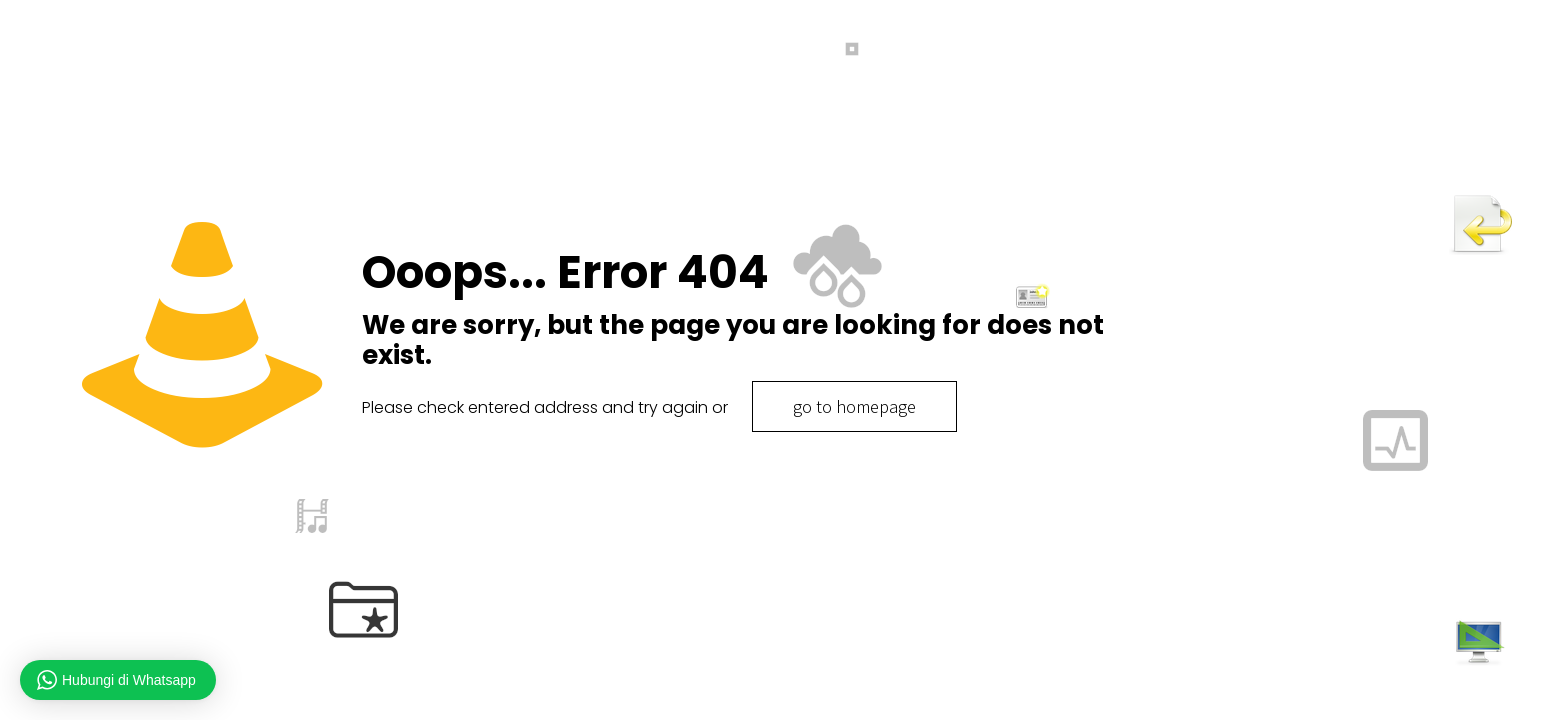  I want to click on open sparkleshare folder, so click(363, 607).